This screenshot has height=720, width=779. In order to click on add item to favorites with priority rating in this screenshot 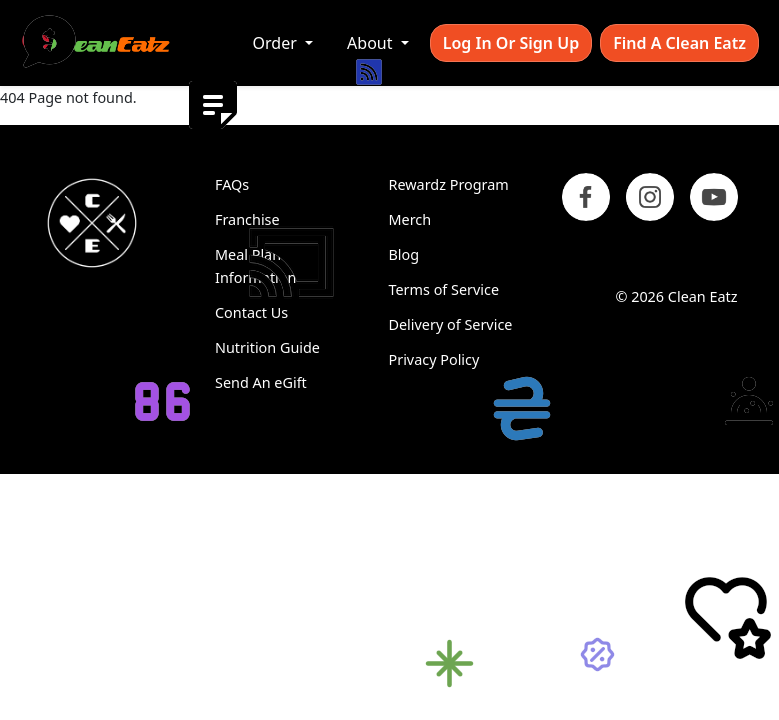, I will do `click(726, 614)`.